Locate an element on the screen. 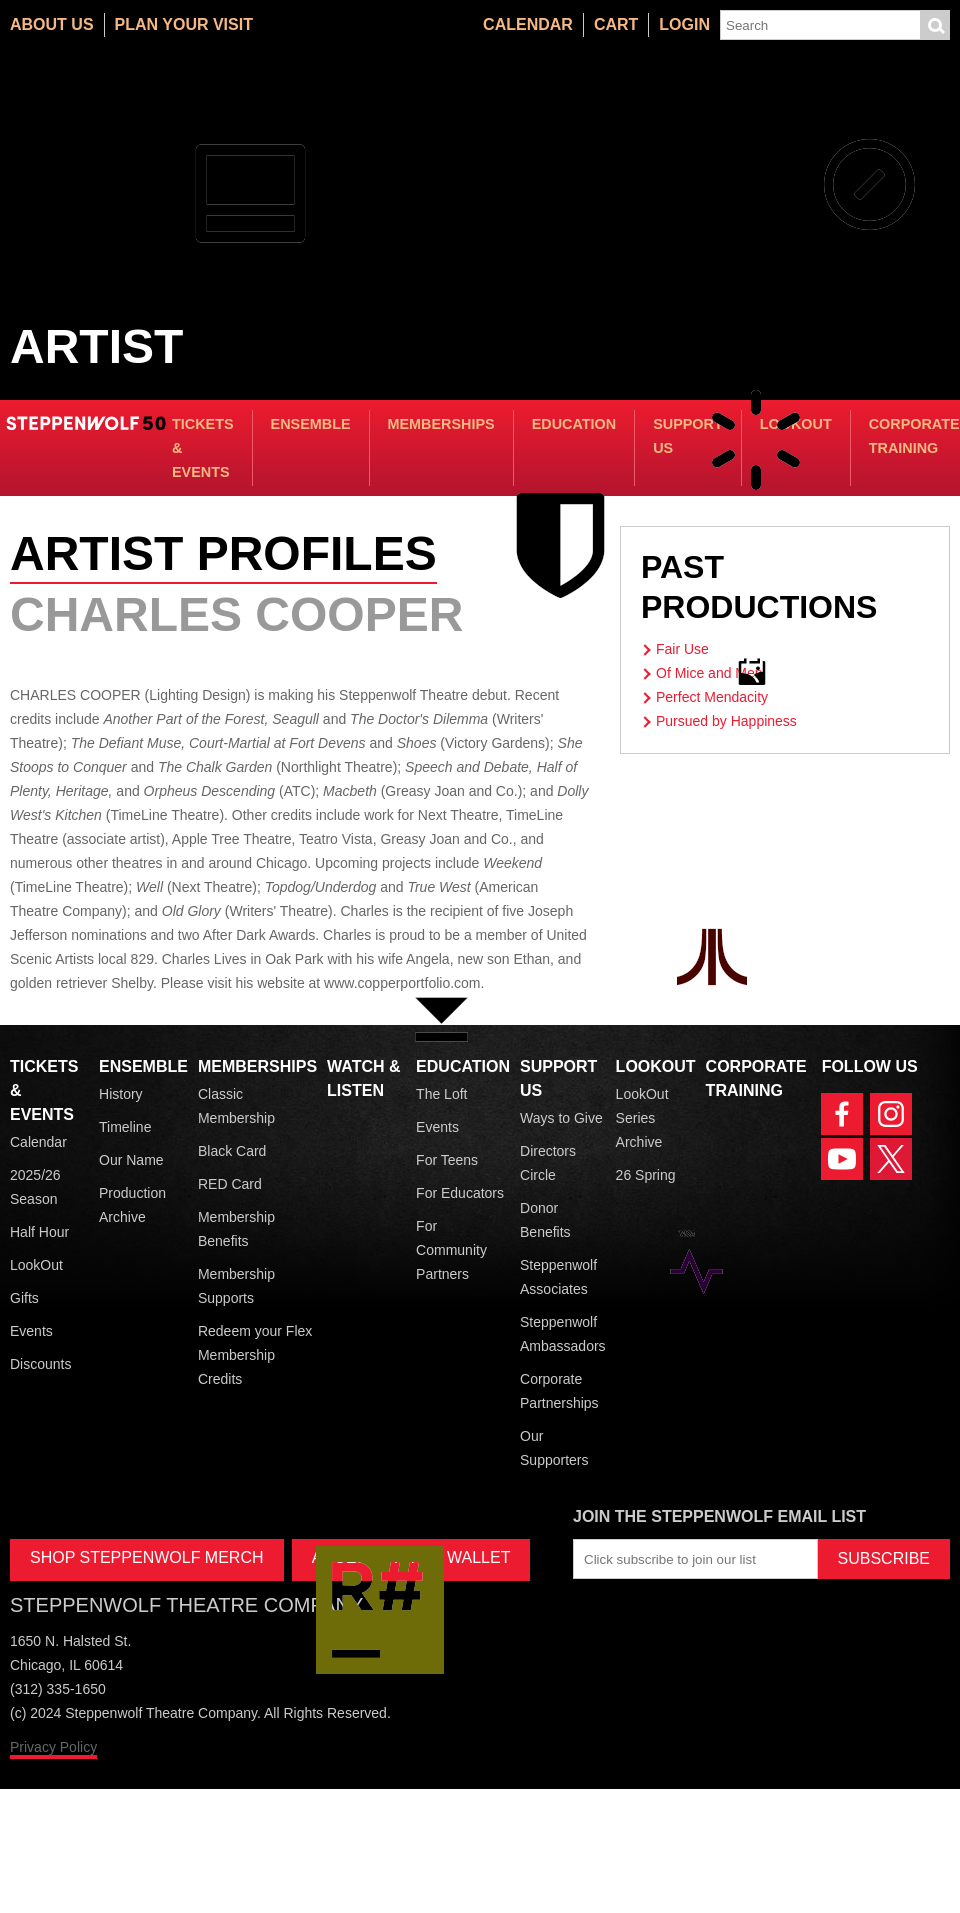 The height and width of the screenshot is (1913, 960). JetBrains ReSharper application logo is located at coordinates (380, 1610).